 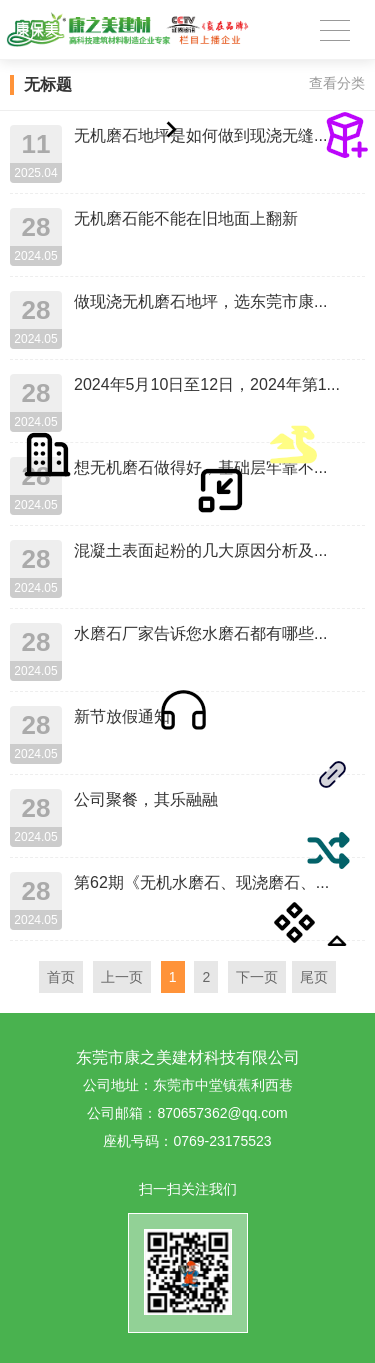 I want to click on view UI components library, so click(x=294, y=922).